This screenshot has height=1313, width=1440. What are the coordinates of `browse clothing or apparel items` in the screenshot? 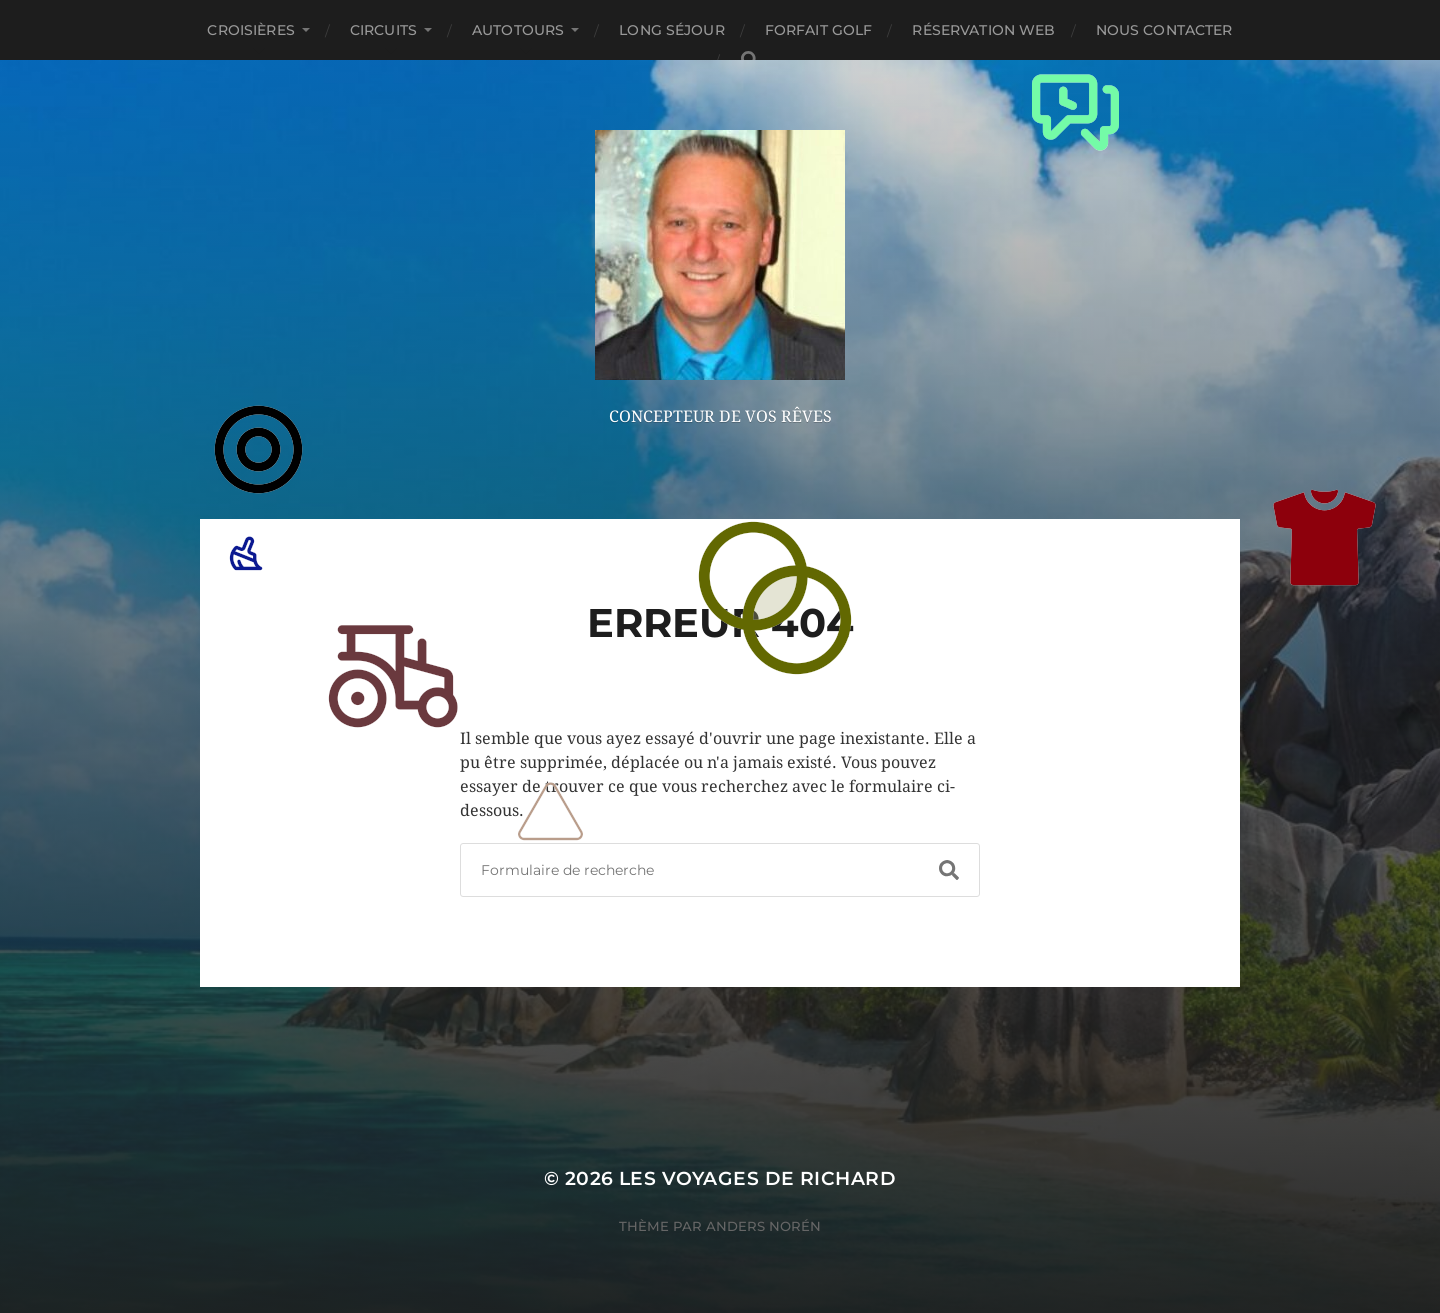 It's located at (1324, 537).